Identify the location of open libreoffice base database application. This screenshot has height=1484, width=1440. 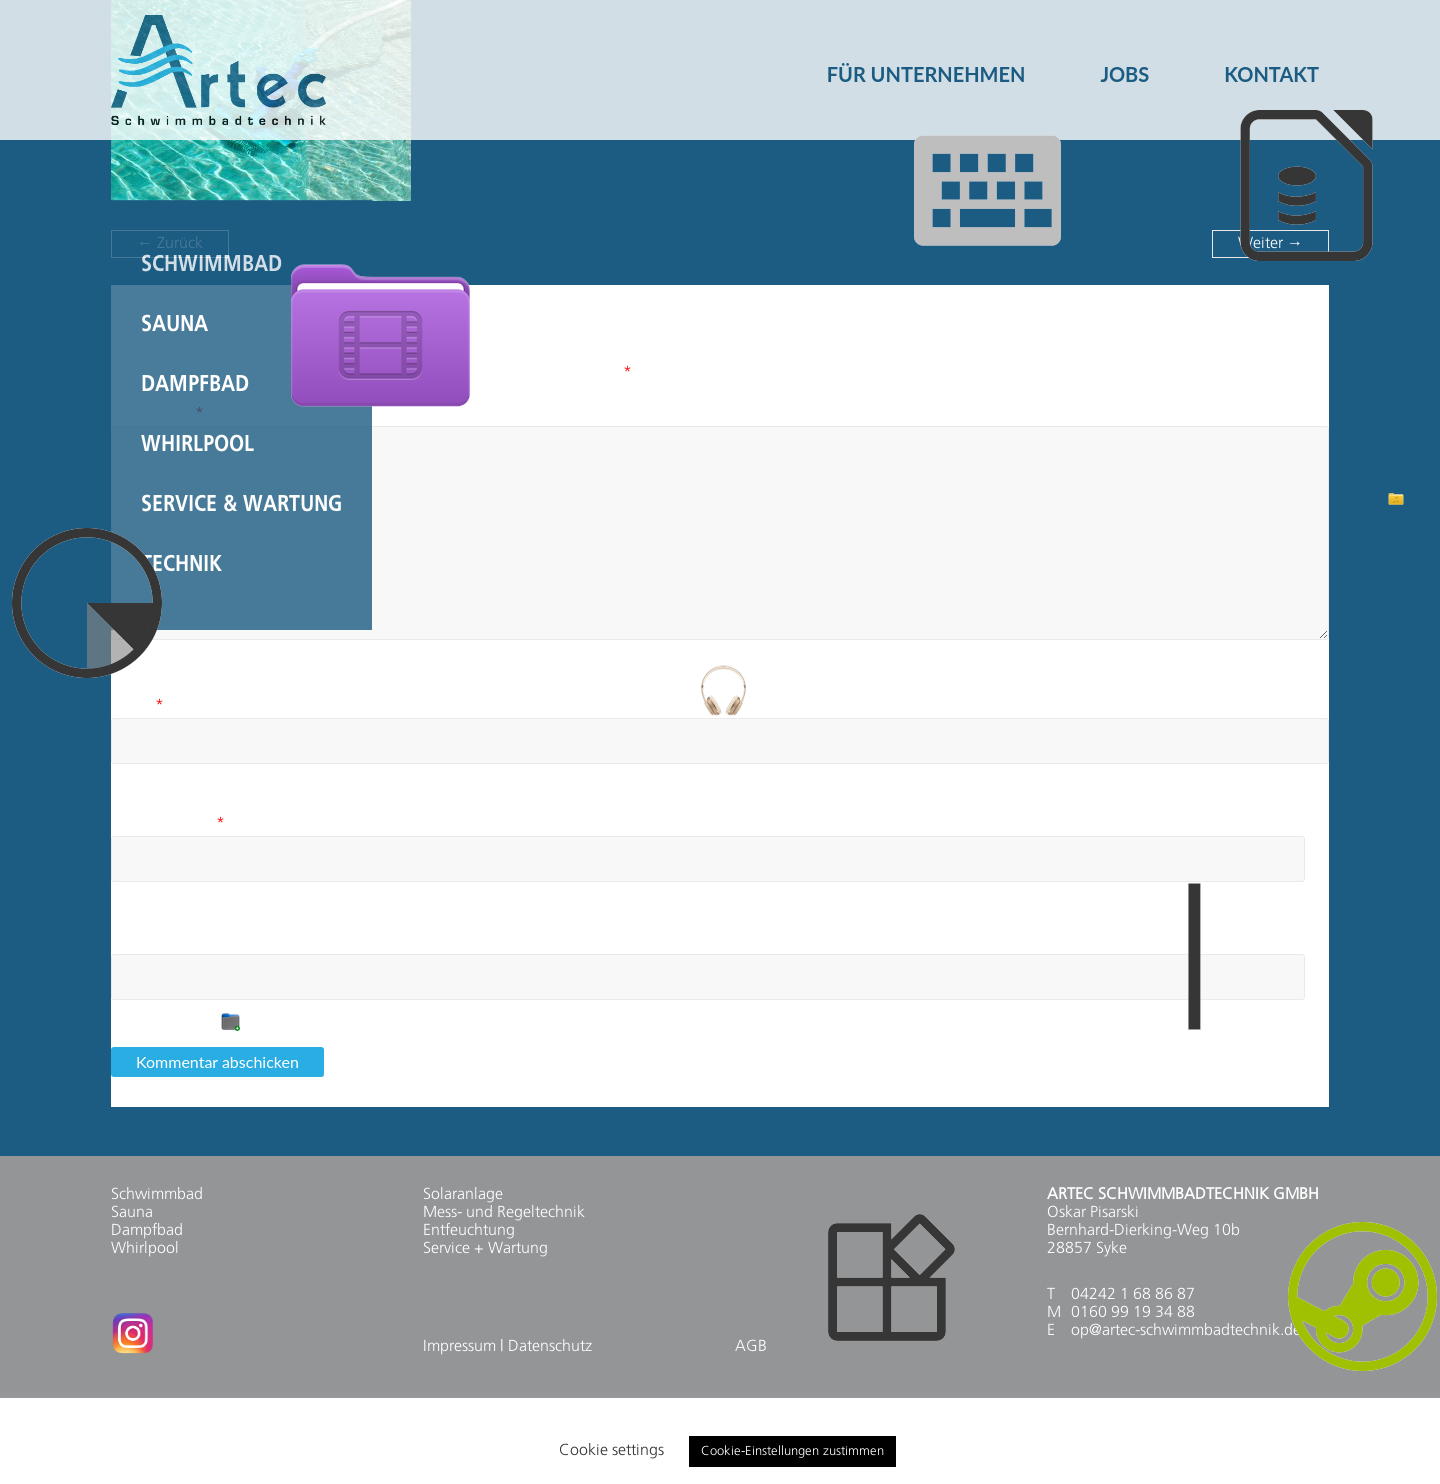
(1306, 185).